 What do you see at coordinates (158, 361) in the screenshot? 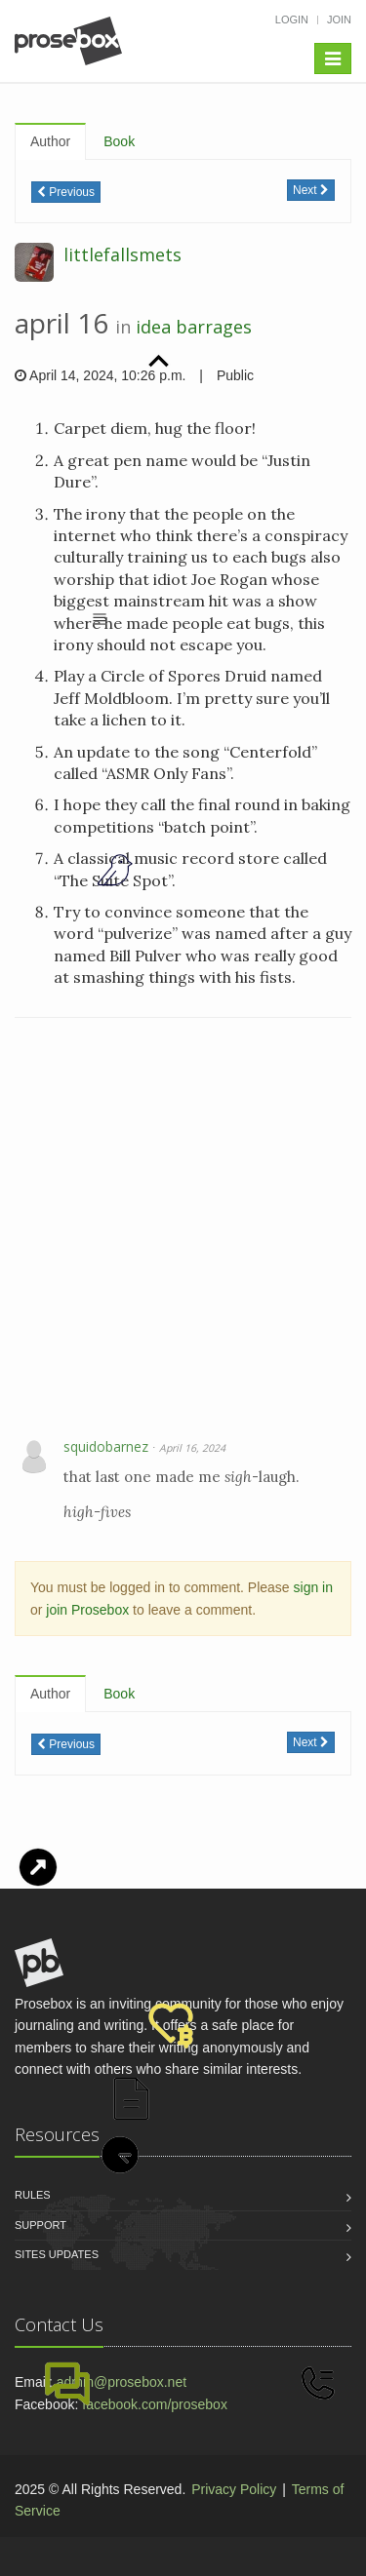
I see `collapse an expanded section` at bounding box center [158, 361].